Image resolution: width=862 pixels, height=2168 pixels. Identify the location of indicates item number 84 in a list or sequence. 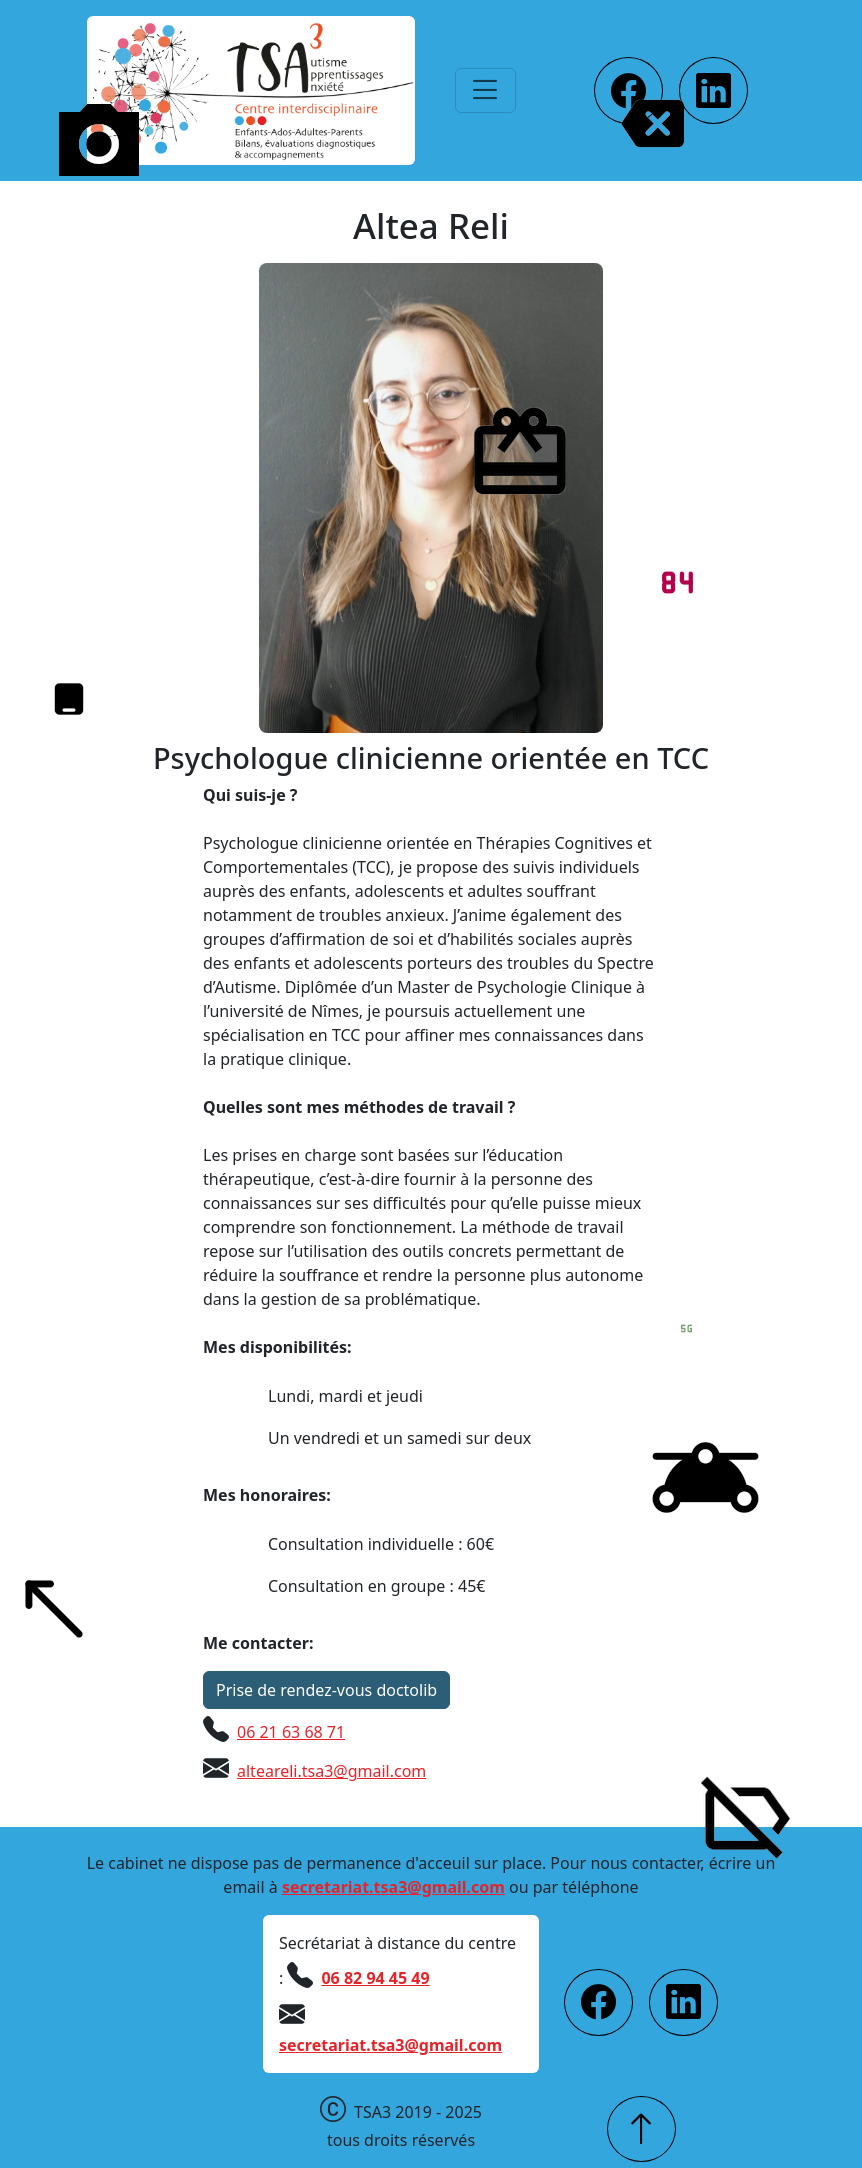
(677, 582).